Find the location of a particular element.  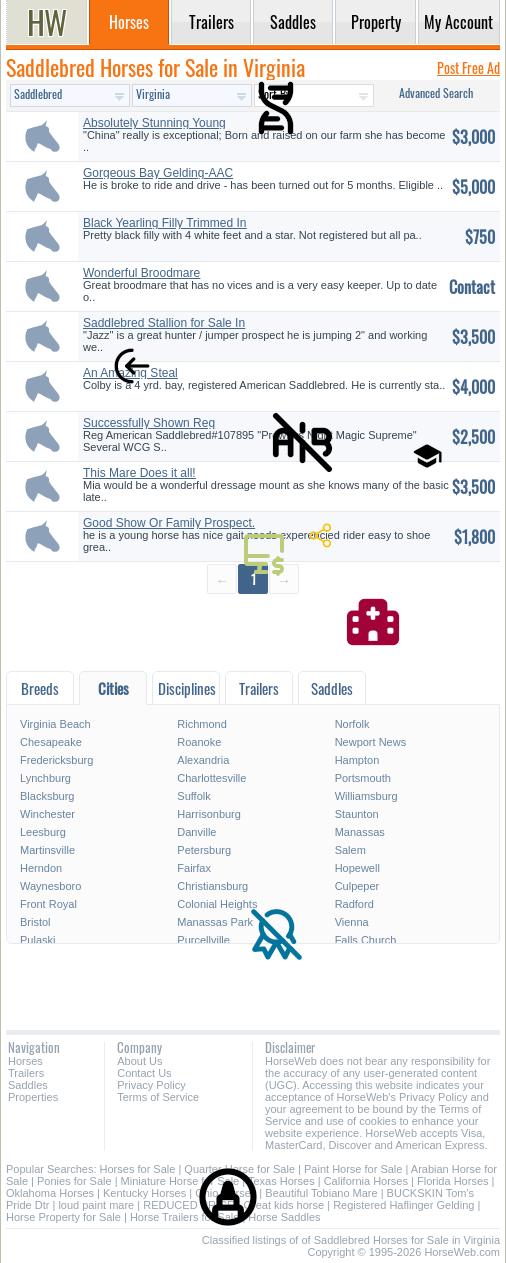

mark or highlight a location on a map is located at coordinates (228, 1197).